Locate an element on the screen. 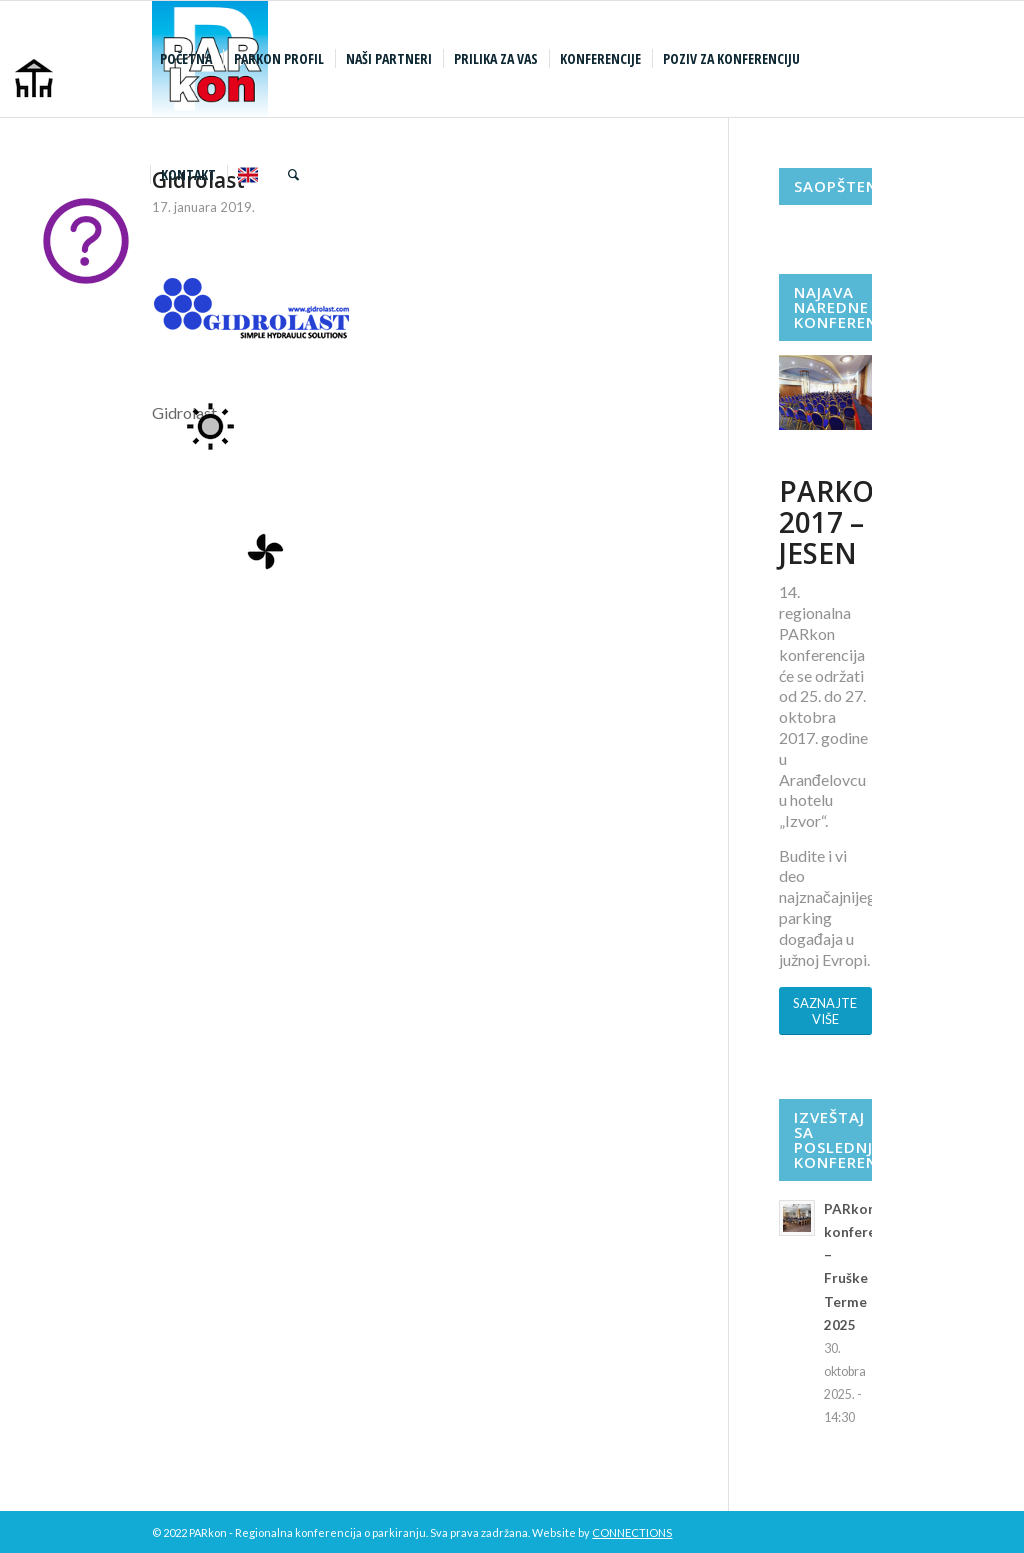 The height and width of the screenshot is (1553, 1024). access toys or games category is located at coordinates (265, 551).